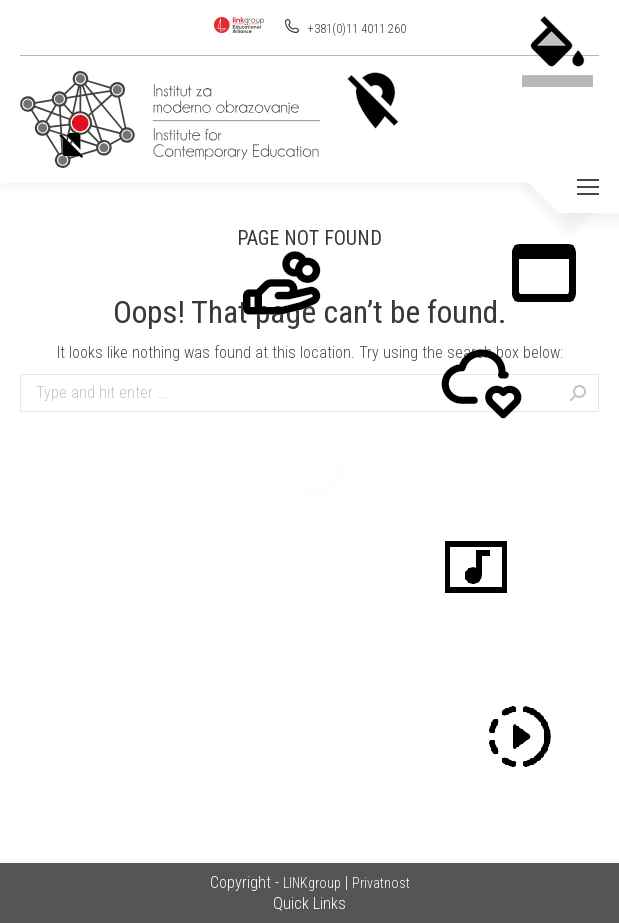 The height and width of the screenshot is (923, 619). What do you see at coordinates (375, 100) in the screenshot?
I see `disable location services` at bounding box center [375, 100].